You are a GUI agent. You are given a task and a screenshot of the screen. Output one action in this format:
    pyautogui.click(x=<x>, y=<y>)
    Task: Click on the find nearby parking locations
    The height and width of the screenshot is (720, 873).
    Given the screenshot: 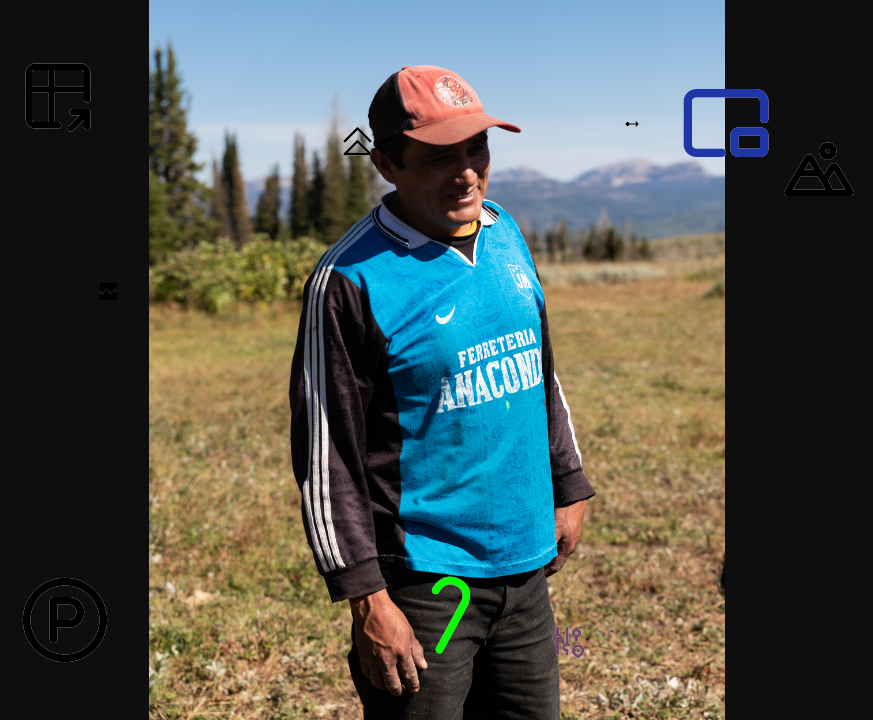 What is the action you would take?
    pyautogui.click(x=65, y=620)
    